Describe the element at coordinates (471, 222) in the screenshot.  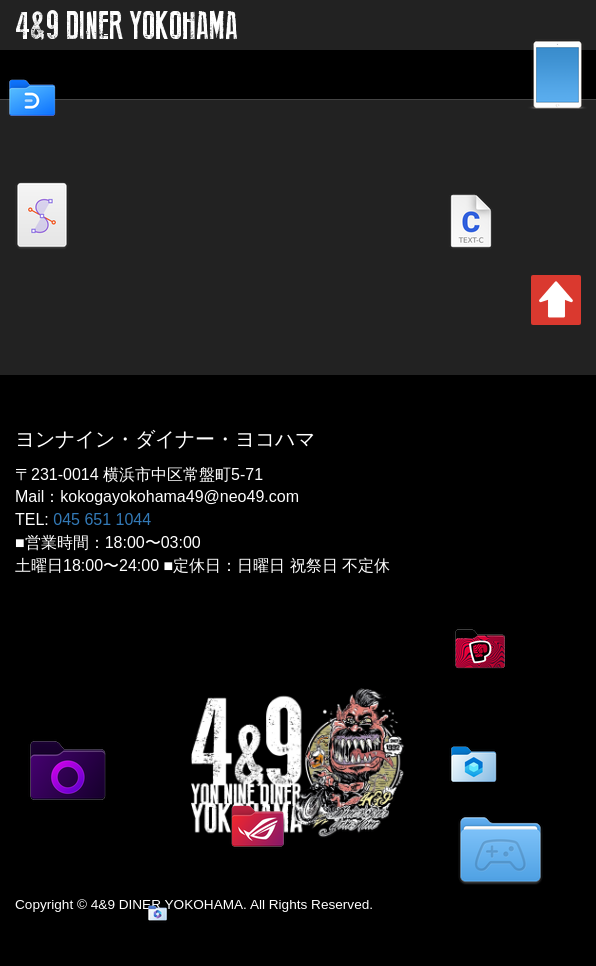
I see `c programming language source file` at that location.